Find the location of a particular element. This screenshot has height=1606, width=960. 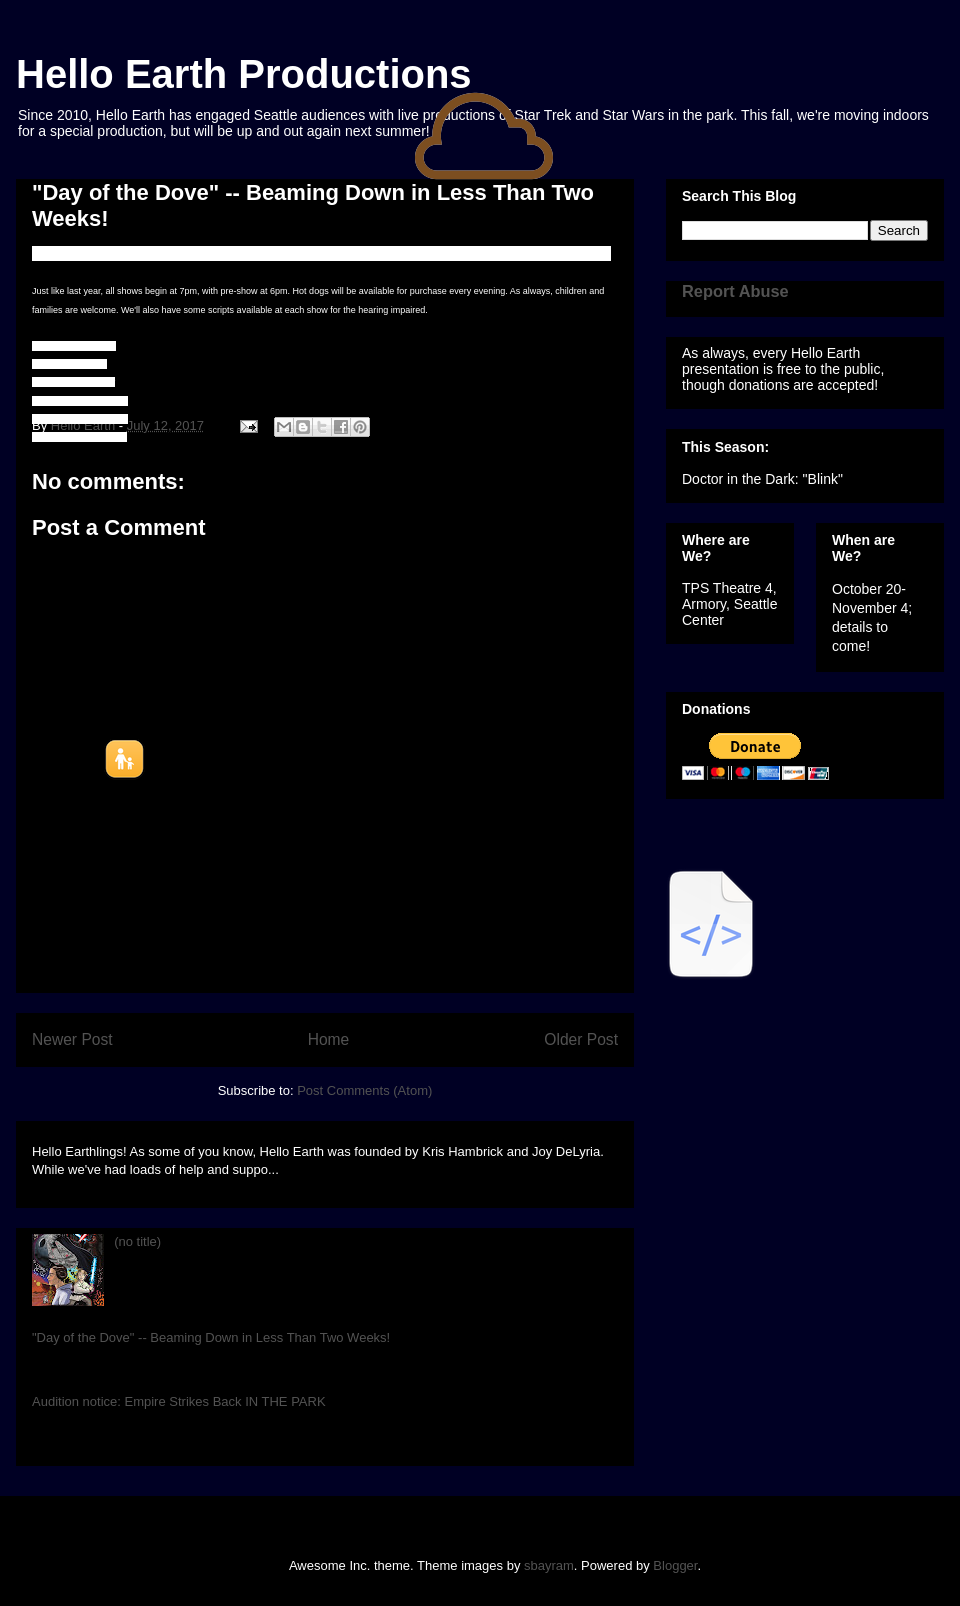

indicates an HTML or web page file is located at coordinates (711, 924).